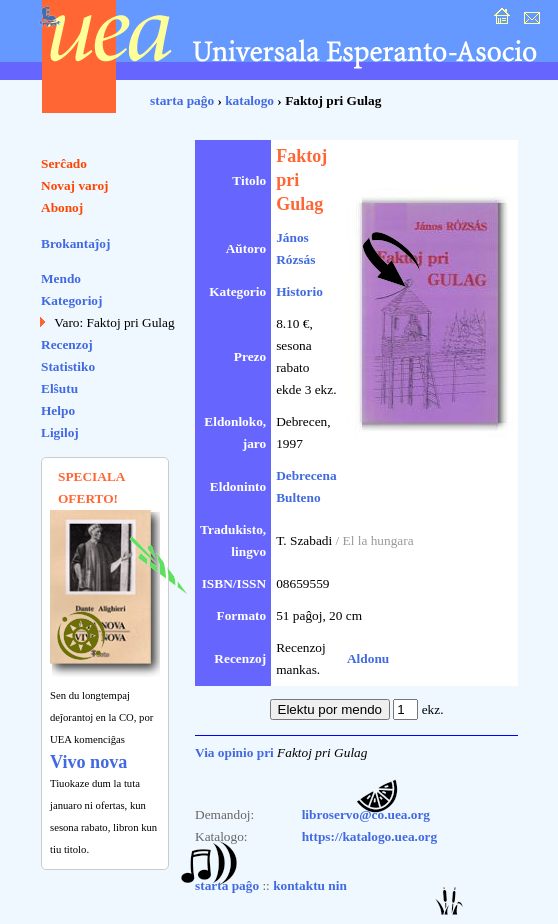 Image resolution: width=558 pixels, height=924 pixels. I want to click on indicates a coiled nail or screw fastener item, so click(158, 565).